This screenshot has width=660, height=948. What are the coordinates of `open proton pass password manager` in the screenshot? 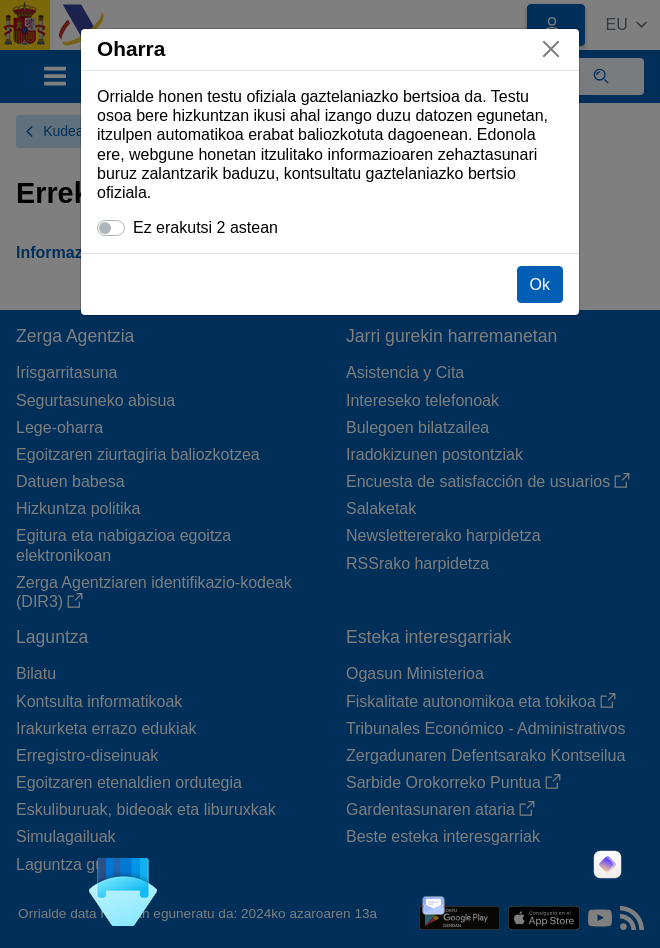 It's located at (607, 864).